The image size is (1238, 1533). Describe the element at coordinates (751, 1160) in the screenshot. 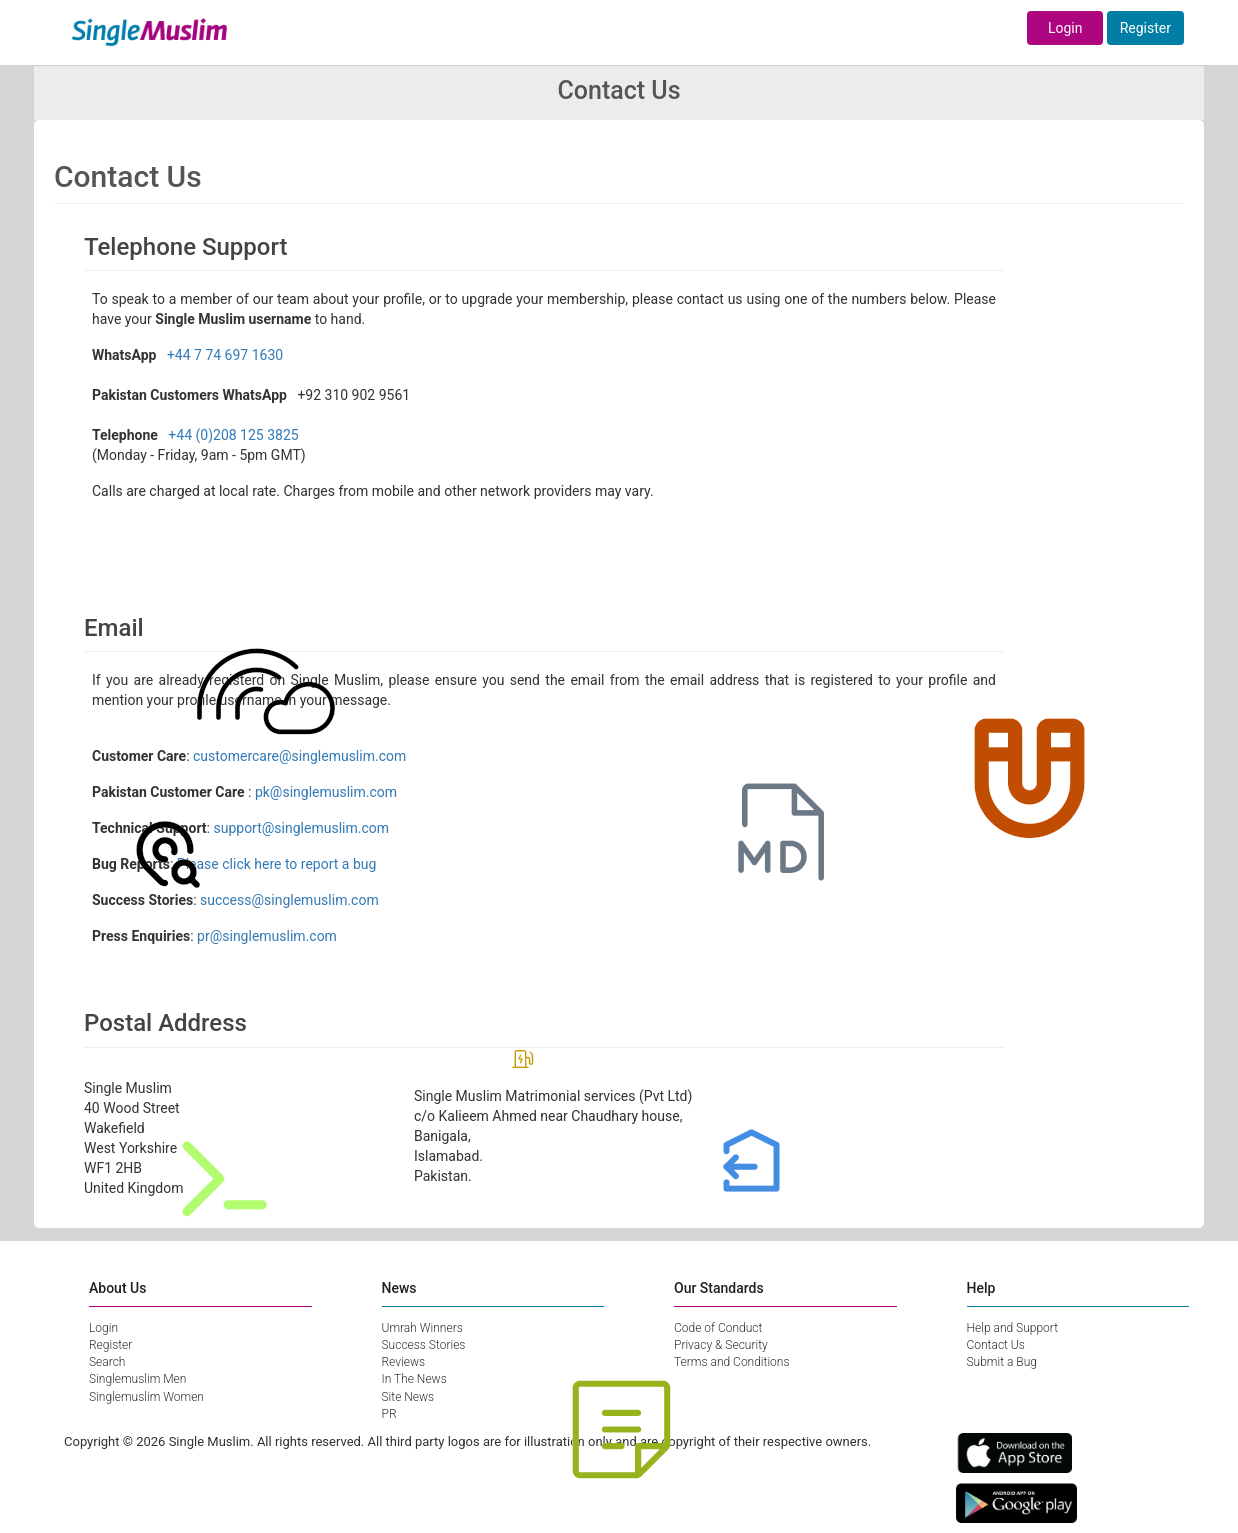

I see `transfer data out of home storage` at that location.